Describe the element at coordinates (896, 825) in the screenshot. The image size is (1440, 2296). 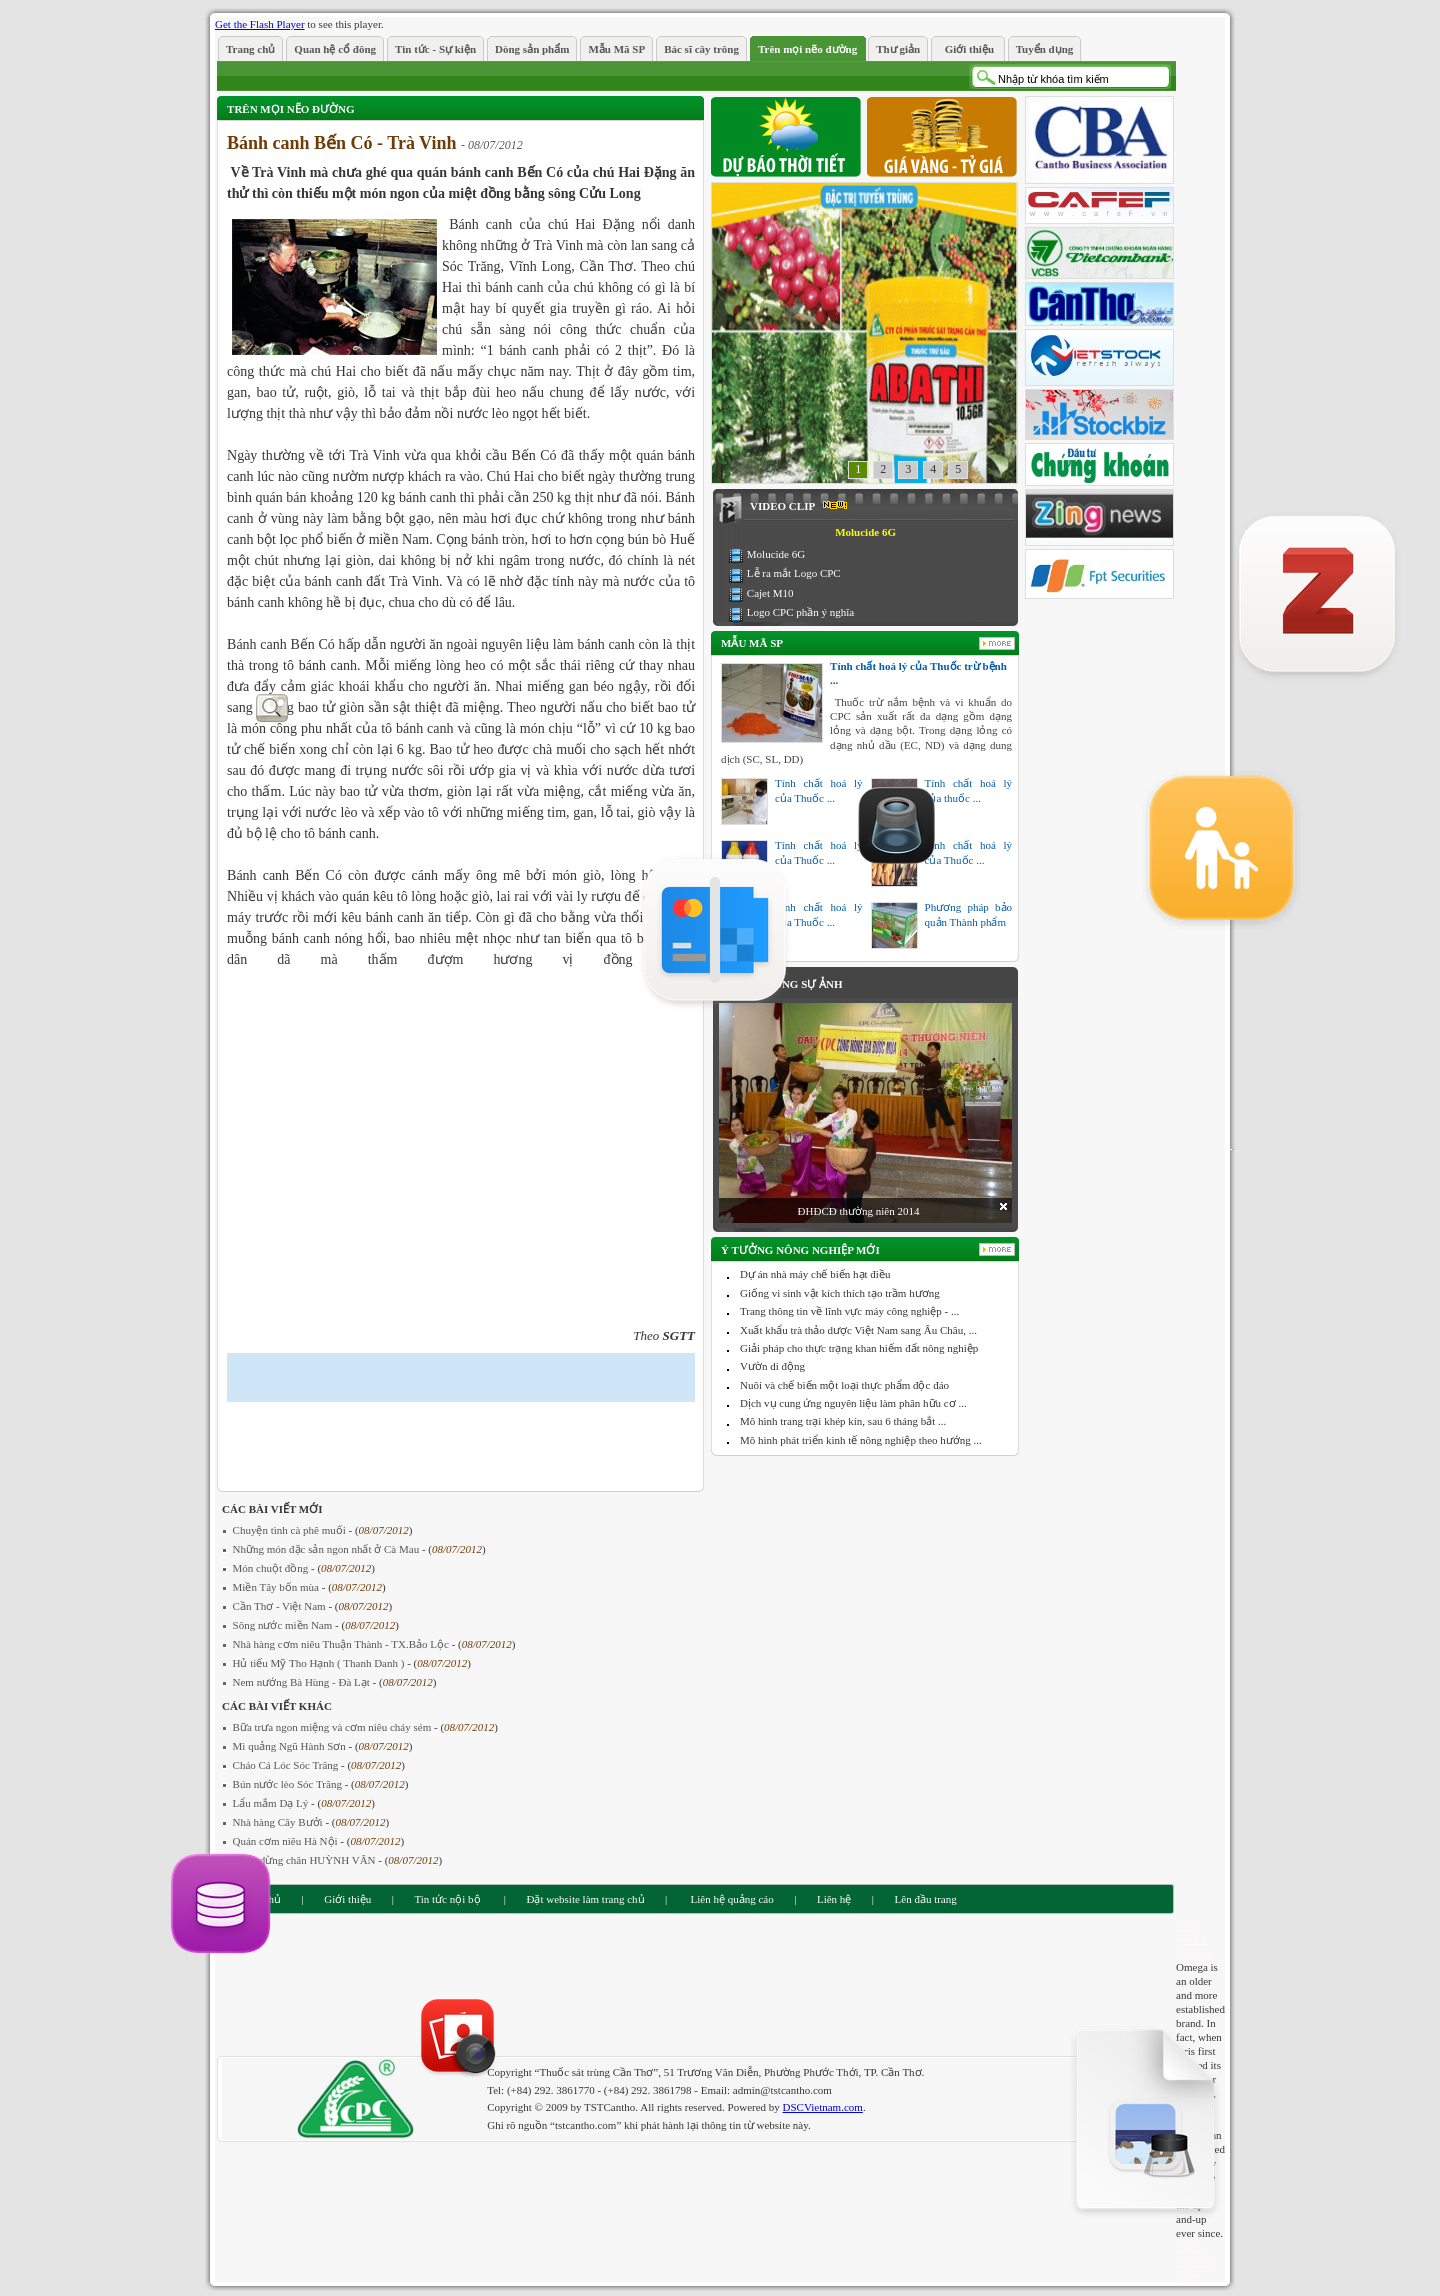
I see `open Preview app to view images and PDFs` at that location.